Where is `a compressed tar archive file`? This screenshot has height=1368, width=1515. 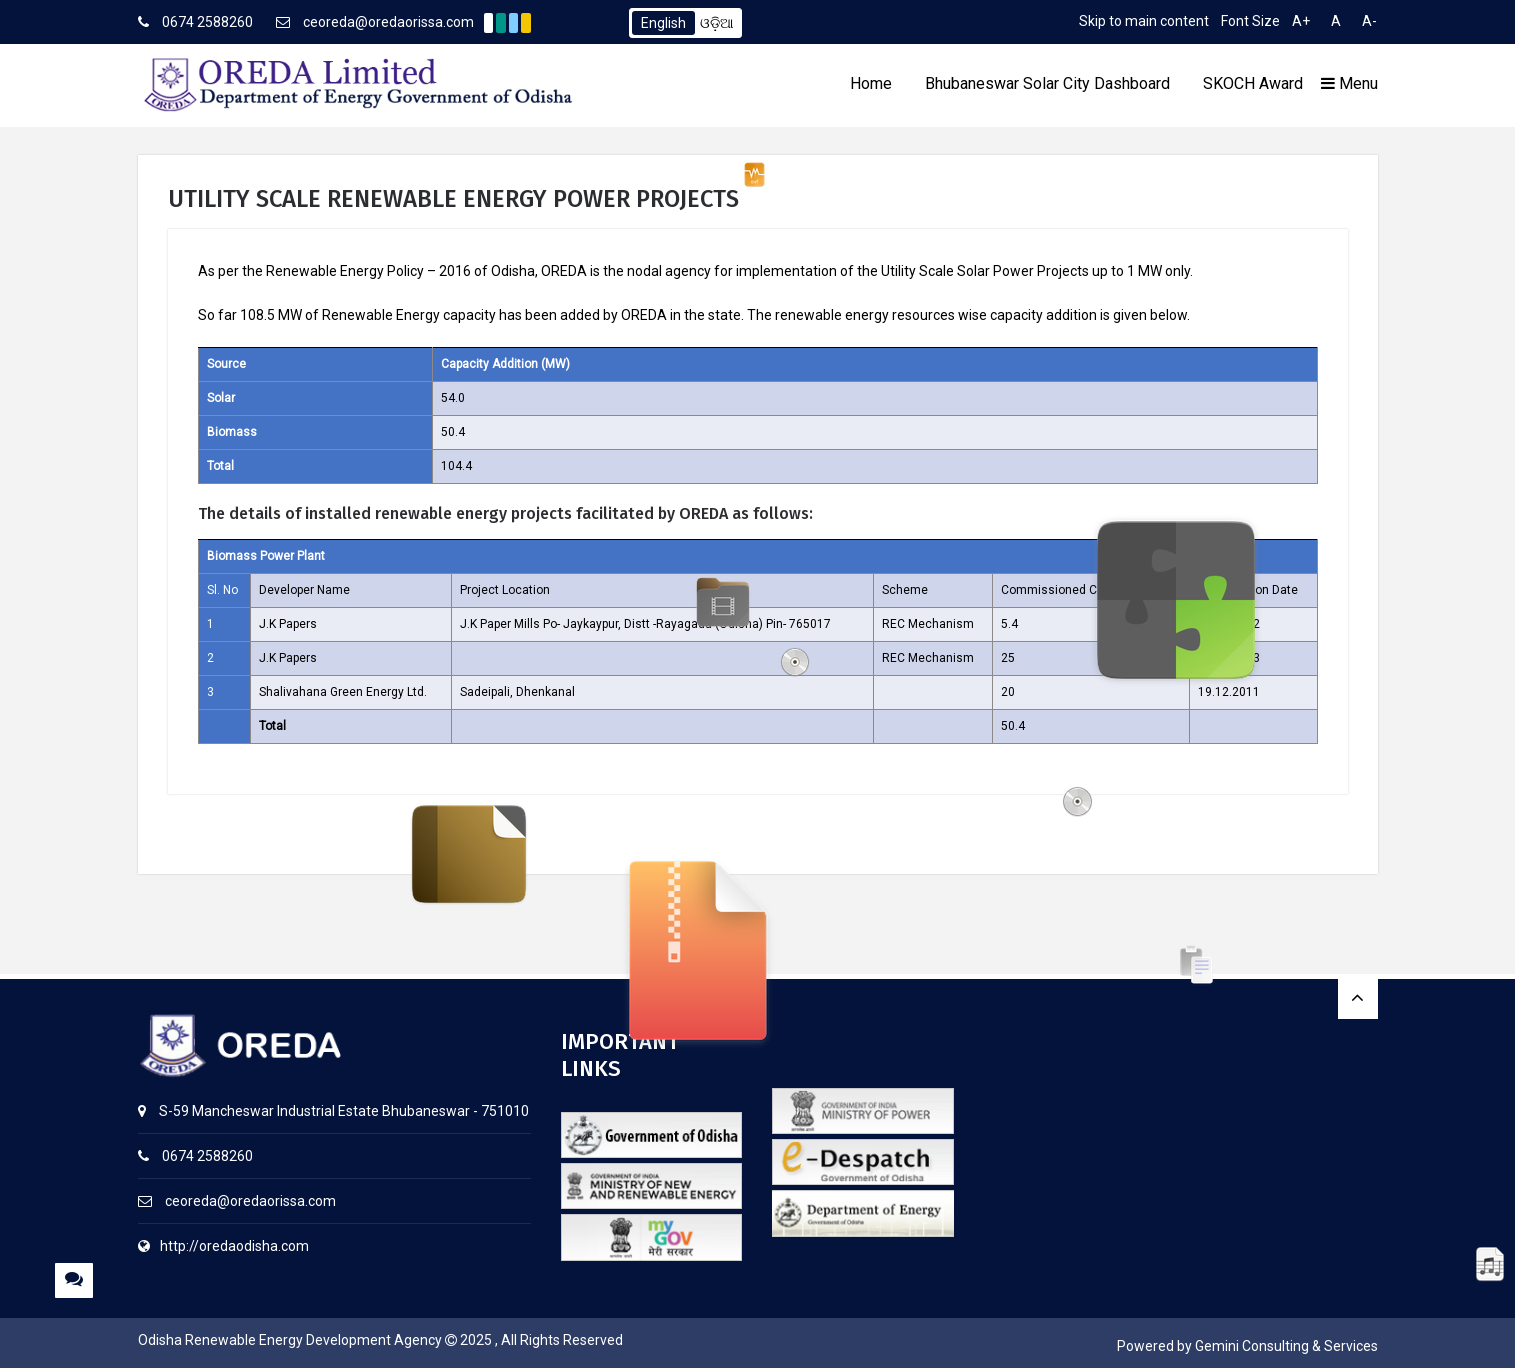
a compressed tar archive file is located at coordinates (698, 954).